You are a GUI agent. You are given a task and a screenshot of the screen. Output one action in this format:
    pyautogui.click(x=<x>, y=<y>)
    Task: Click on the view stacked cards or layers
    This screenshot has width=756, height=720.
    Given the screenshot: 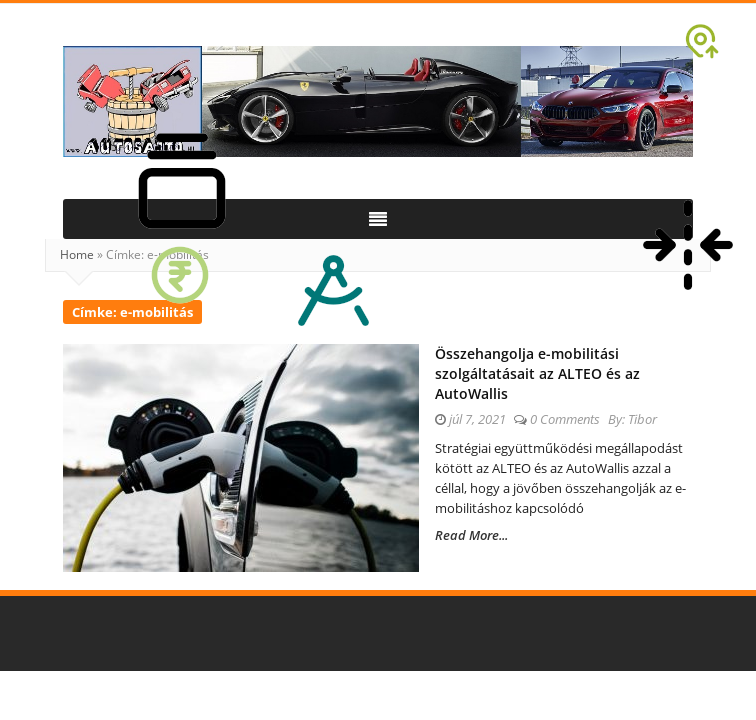 What is the action you would take?
    pyautogui.click(x=182, y=181)
    